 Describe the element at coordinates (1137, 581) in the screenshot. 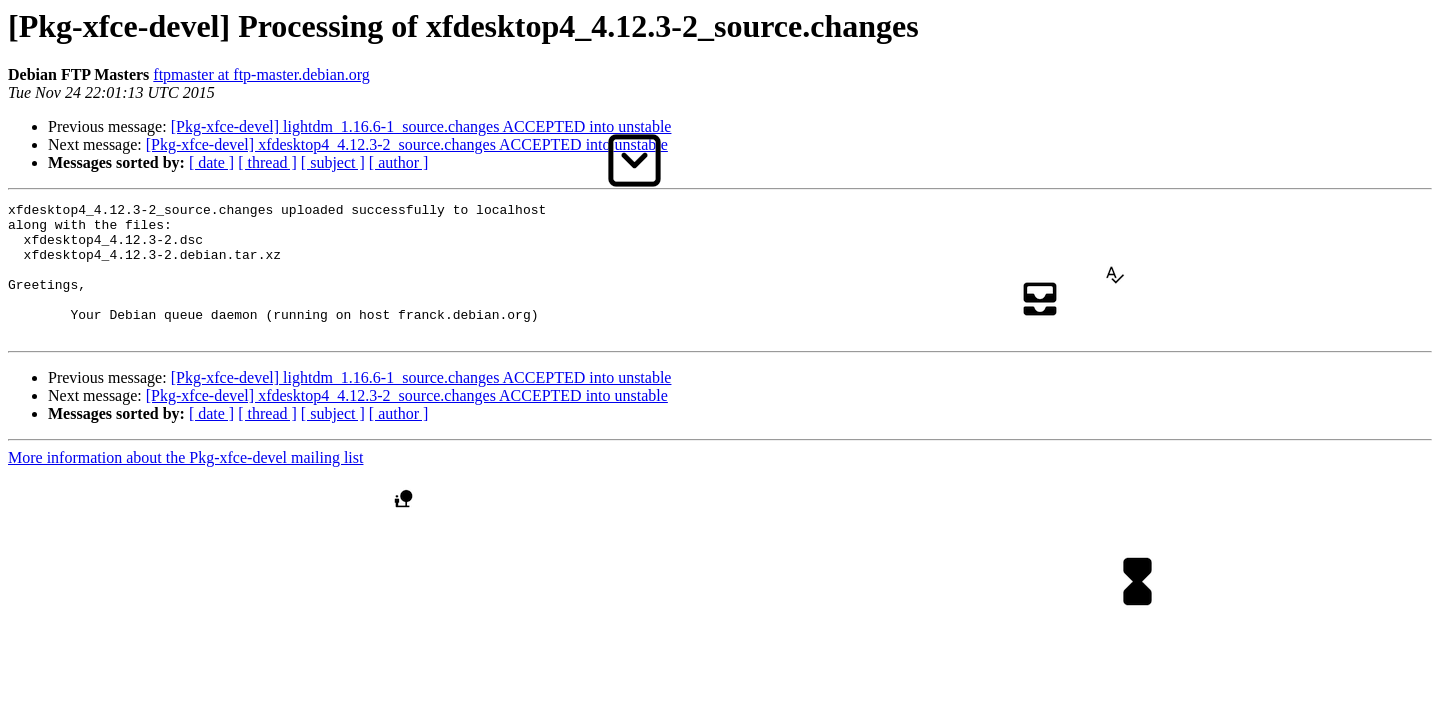

I see `indicates a process is loading or in progress` at that location.